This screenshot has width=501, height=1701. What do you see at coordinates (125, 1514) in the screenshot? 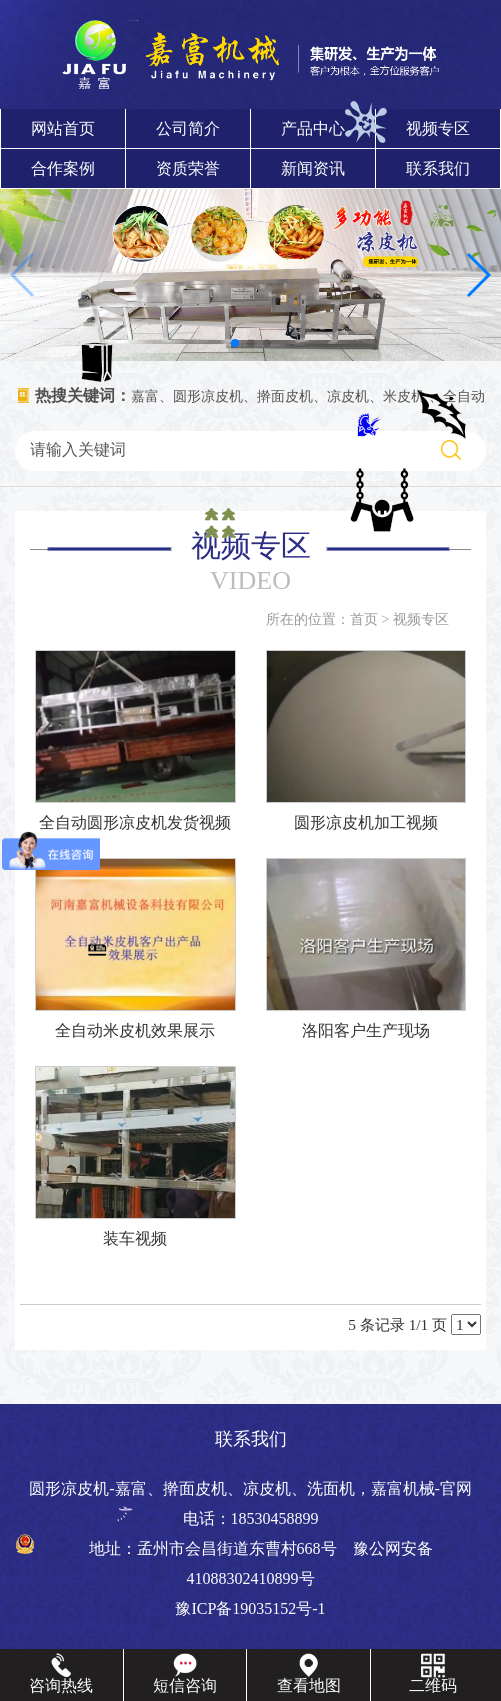
I see `activate area-of-effect attack ability` at bounding box center [125, 1514].